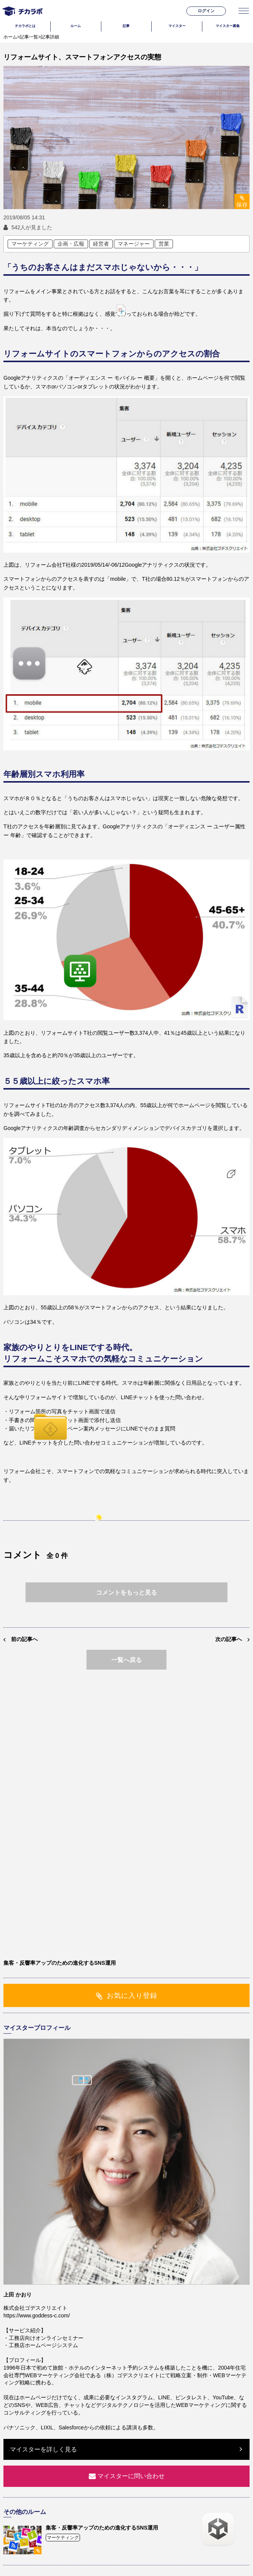  What do you see at coordinates (50, 1427) in the screenshot?
I see `access the public folder for shared files` at bounding box center [50, 1427].